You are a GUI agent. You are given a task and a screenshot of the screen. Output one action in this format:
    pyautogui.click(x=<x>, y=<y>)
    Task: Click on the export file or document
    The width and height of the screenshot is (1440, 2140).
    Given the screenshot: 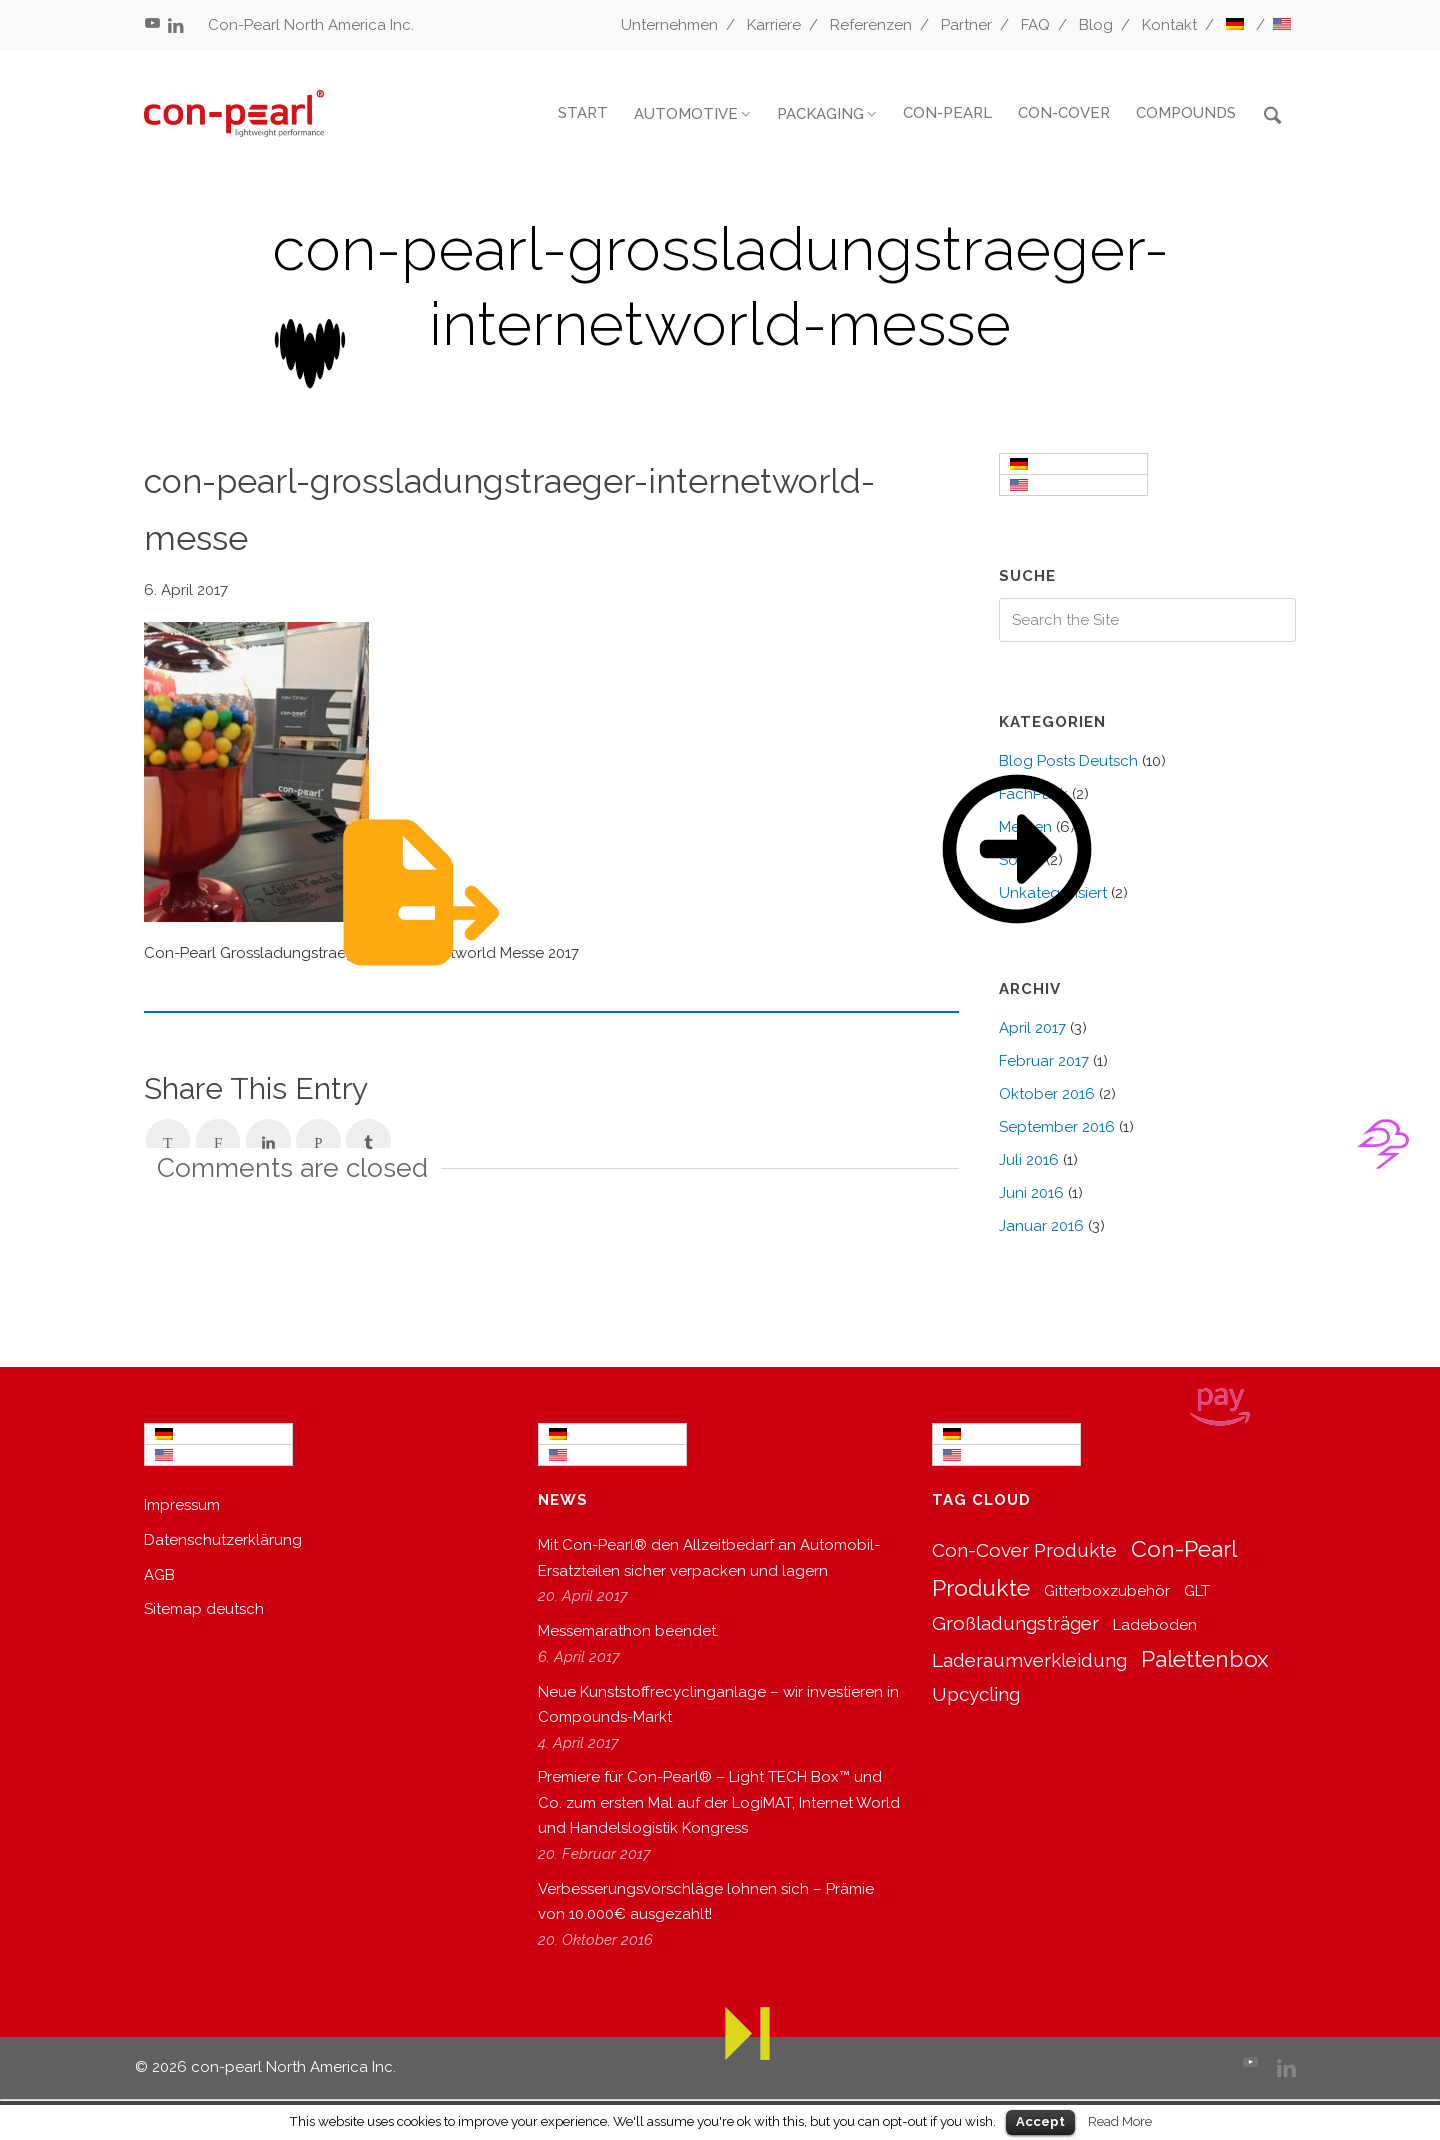 What is the action you would take?
    pyautogui.click(x=416, y=892)
    